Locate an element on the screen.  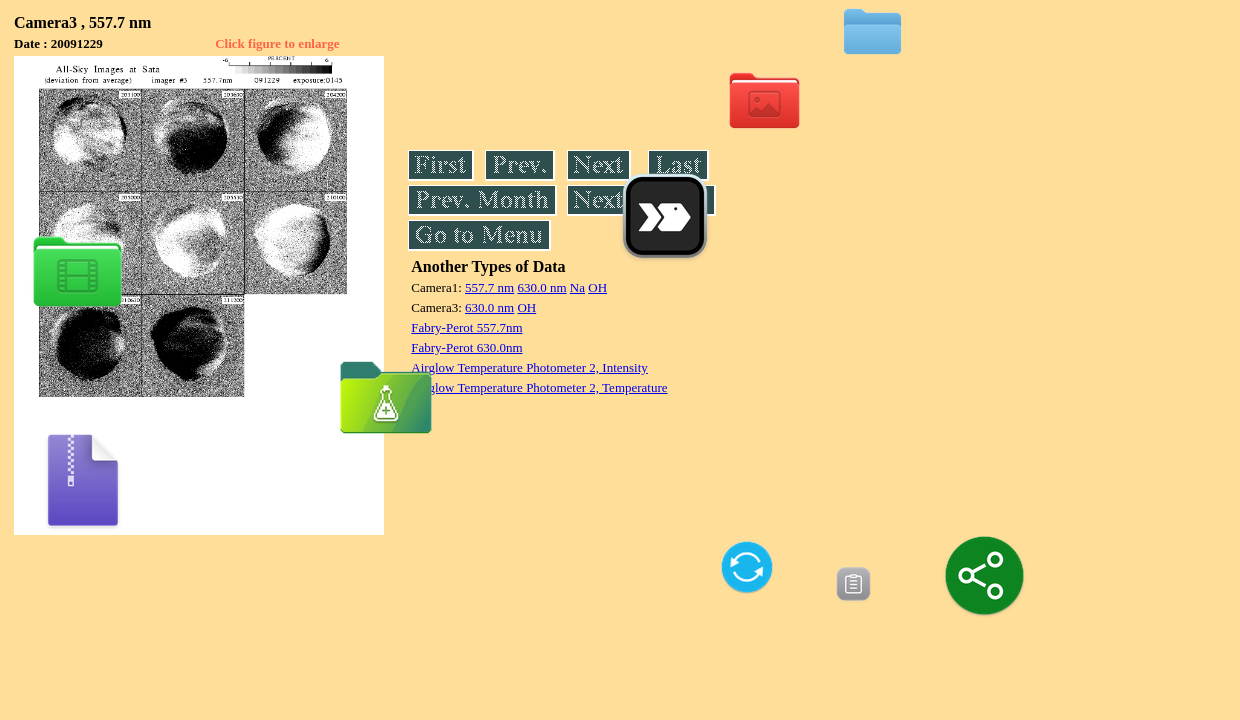
open folder to view contents is located at coordinates (872, 31).